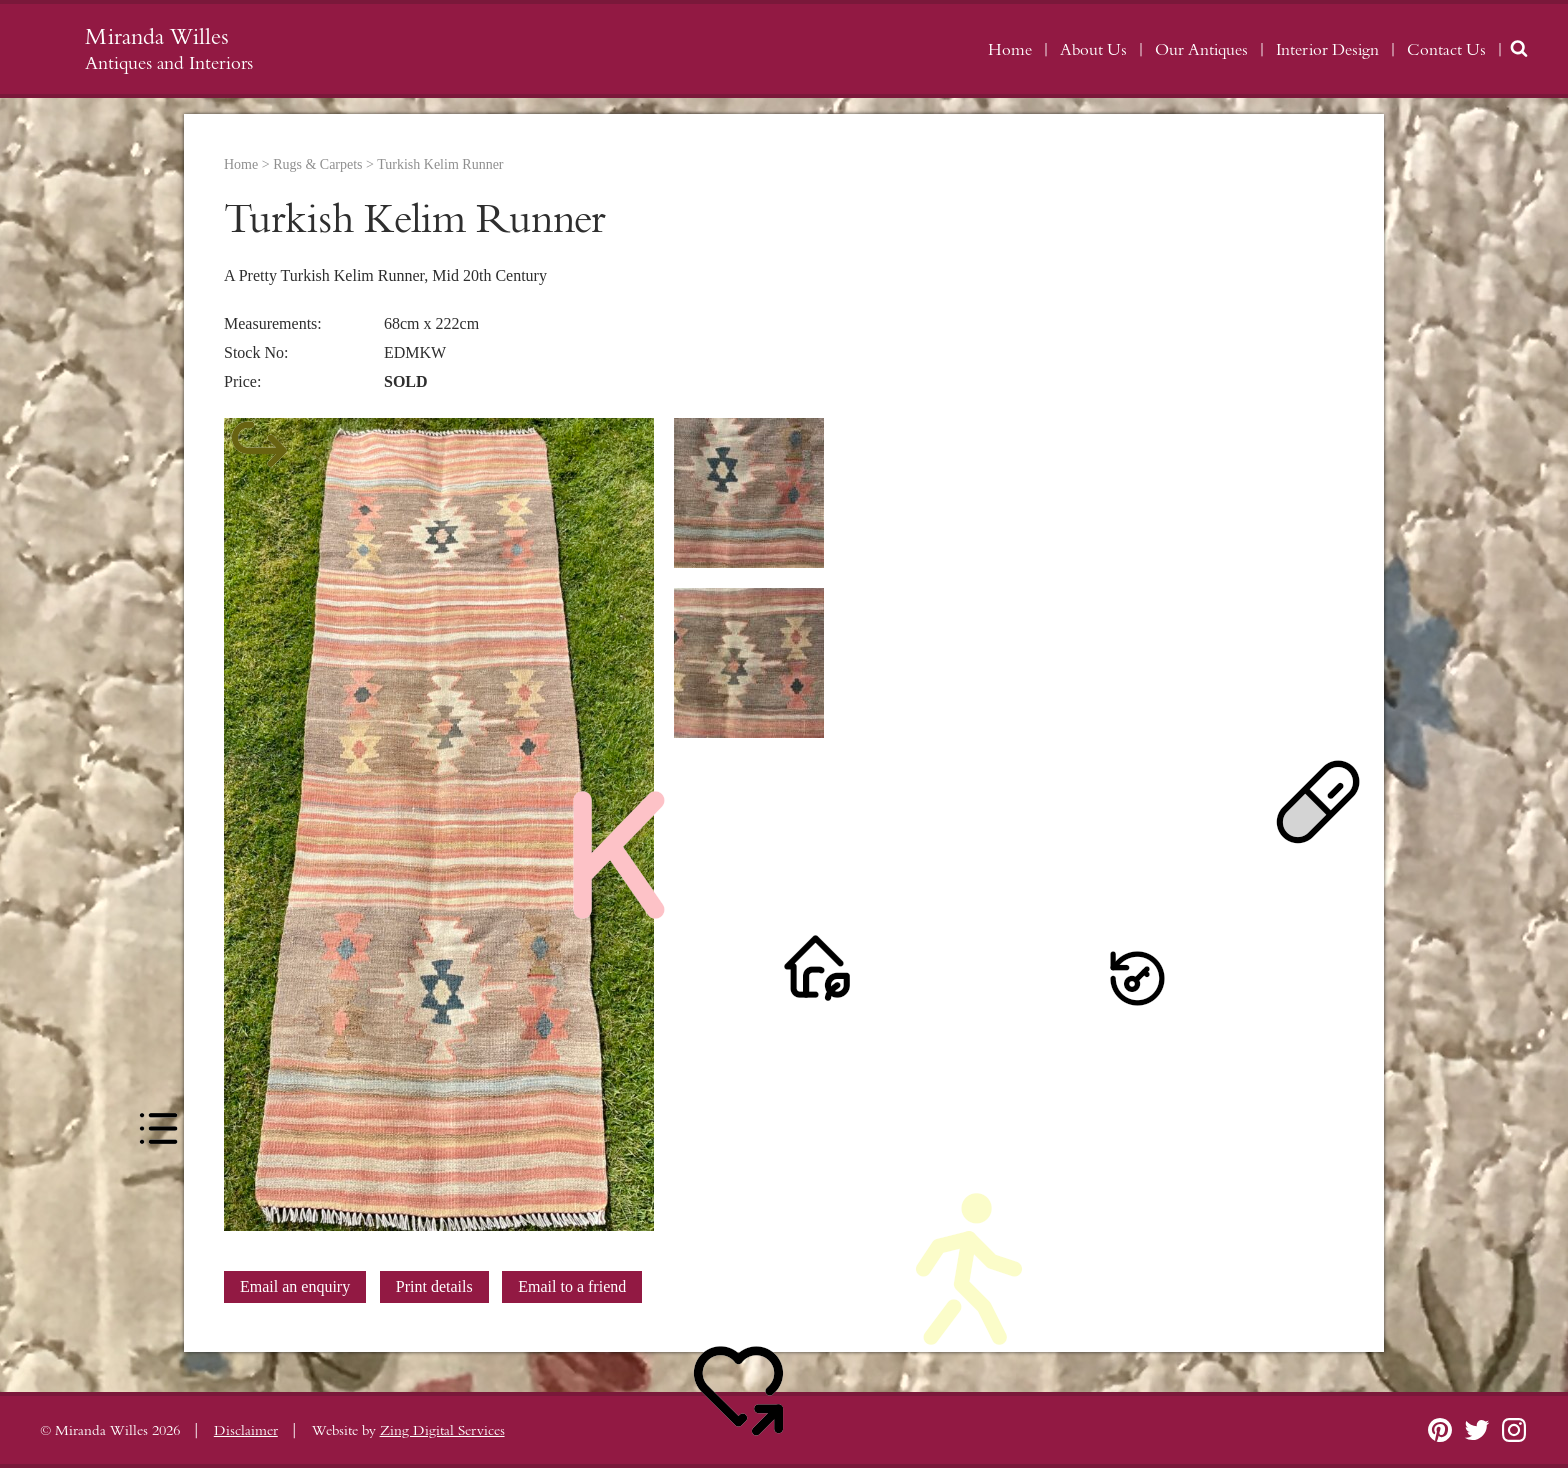 The height and width of the screenshot is (1468, 1568). What do you see at coordinates (969, 1269) in the screenshot?
I see `select walking as your navigation mode` at bounding box center [969, 1269].